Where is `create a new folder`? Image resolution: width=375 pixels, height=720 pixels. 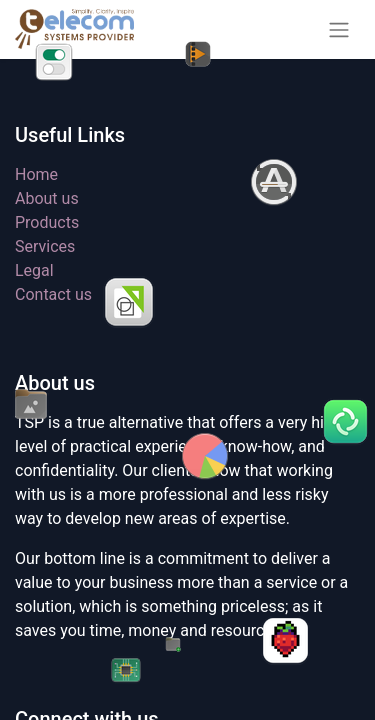 create a new folder is located at coordinates (173, 644).